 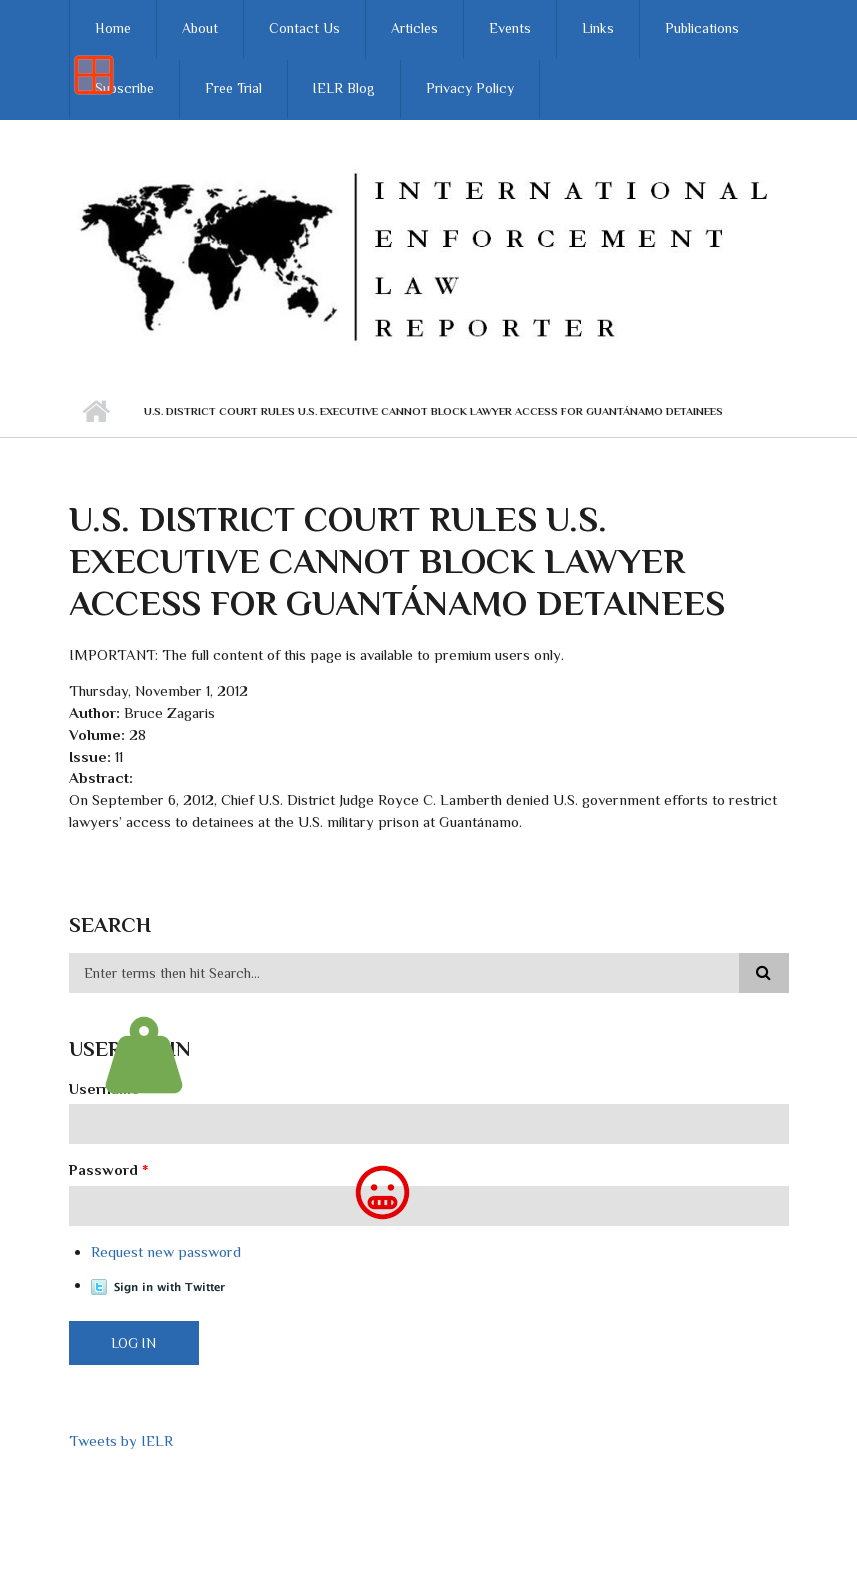 I want to click on indicates an awkward or uncomfortable situation, so click(x=382, y=1192).